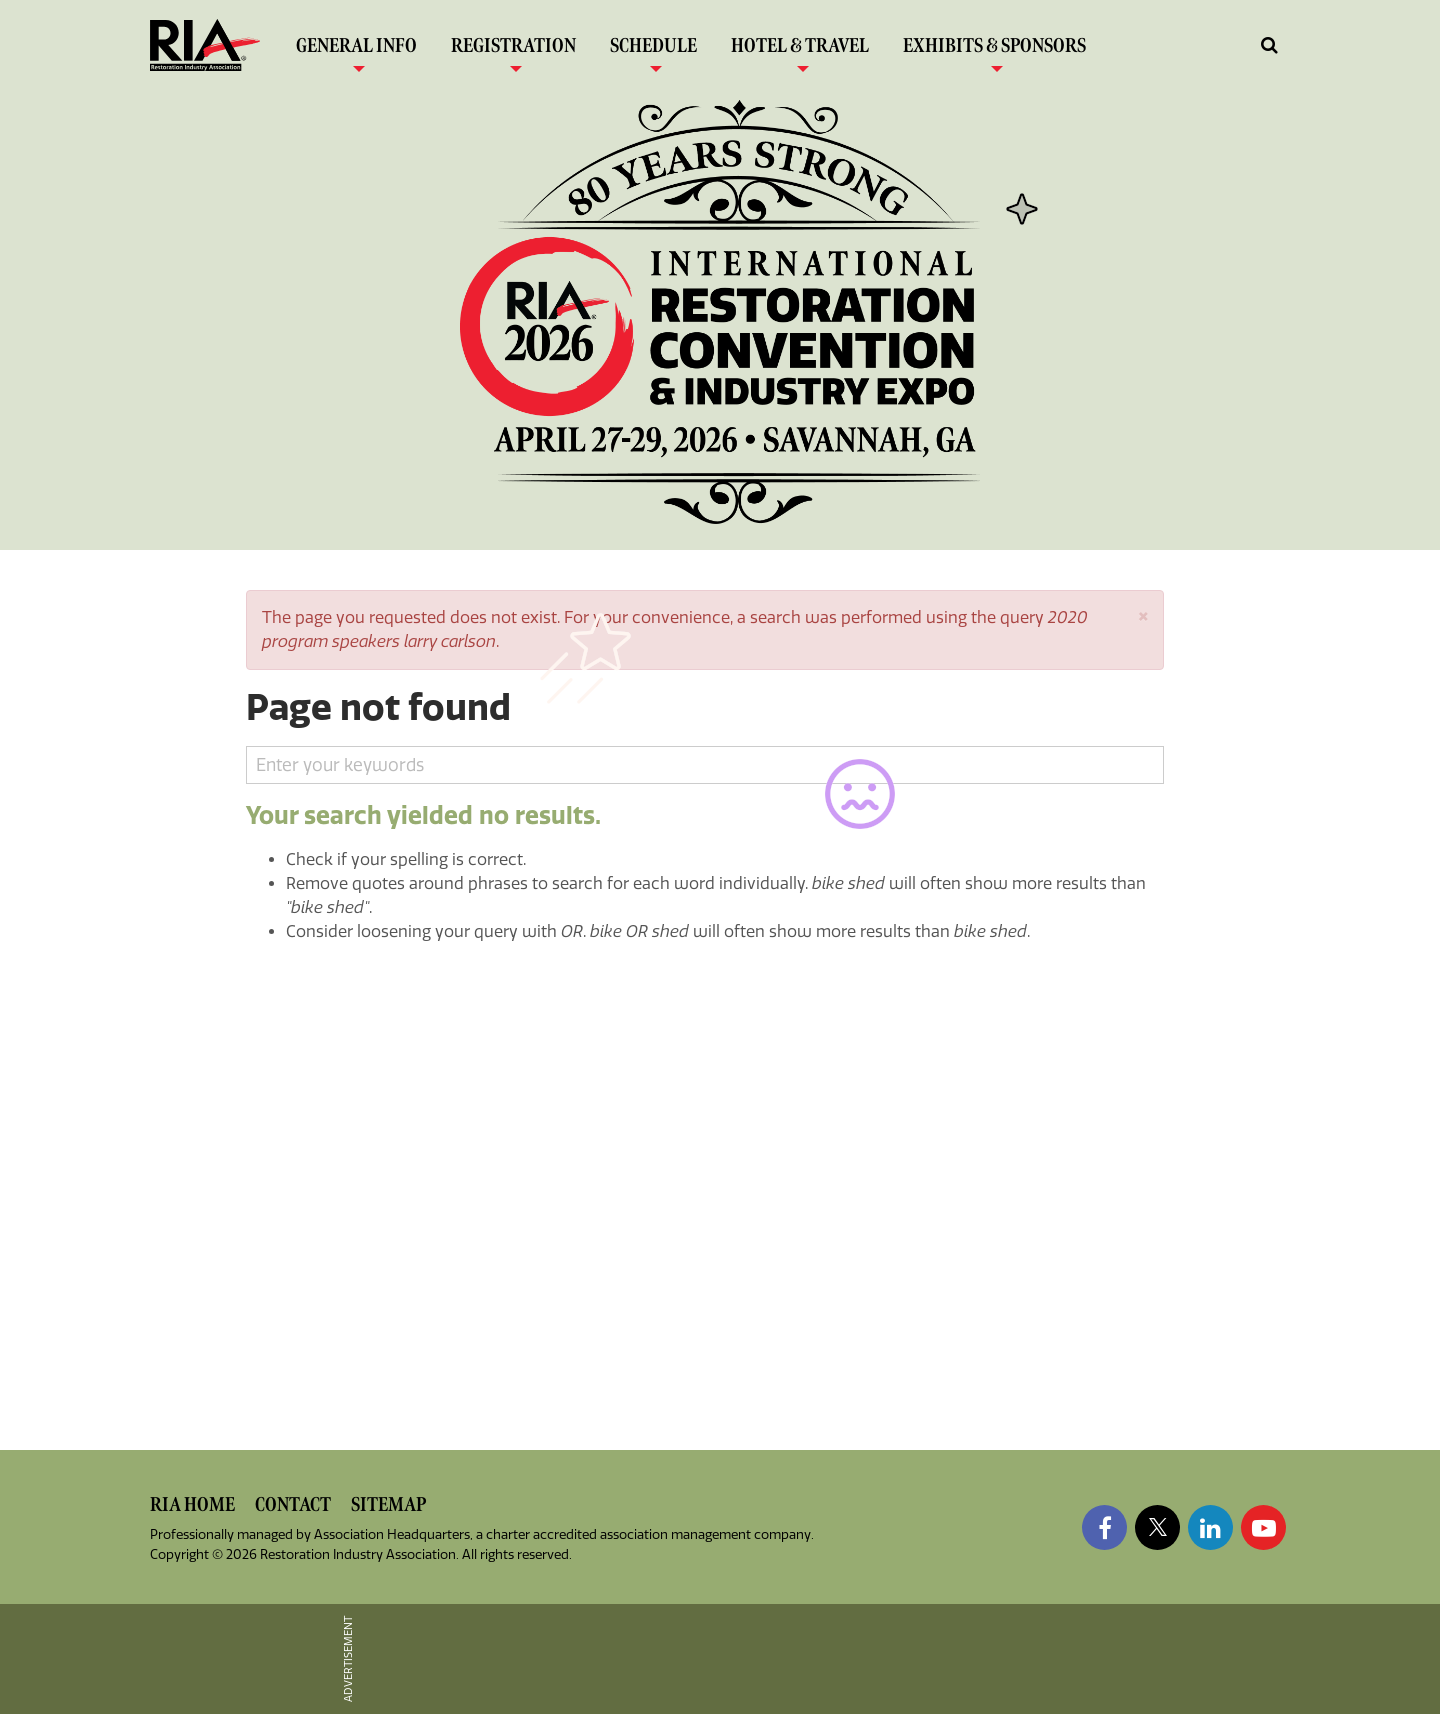 This screenshot has height=1714, width=1440. Describe the element at coordinates (1022, 209) in the screenshot. I see `indicates a featured or highlighted item` at that location.